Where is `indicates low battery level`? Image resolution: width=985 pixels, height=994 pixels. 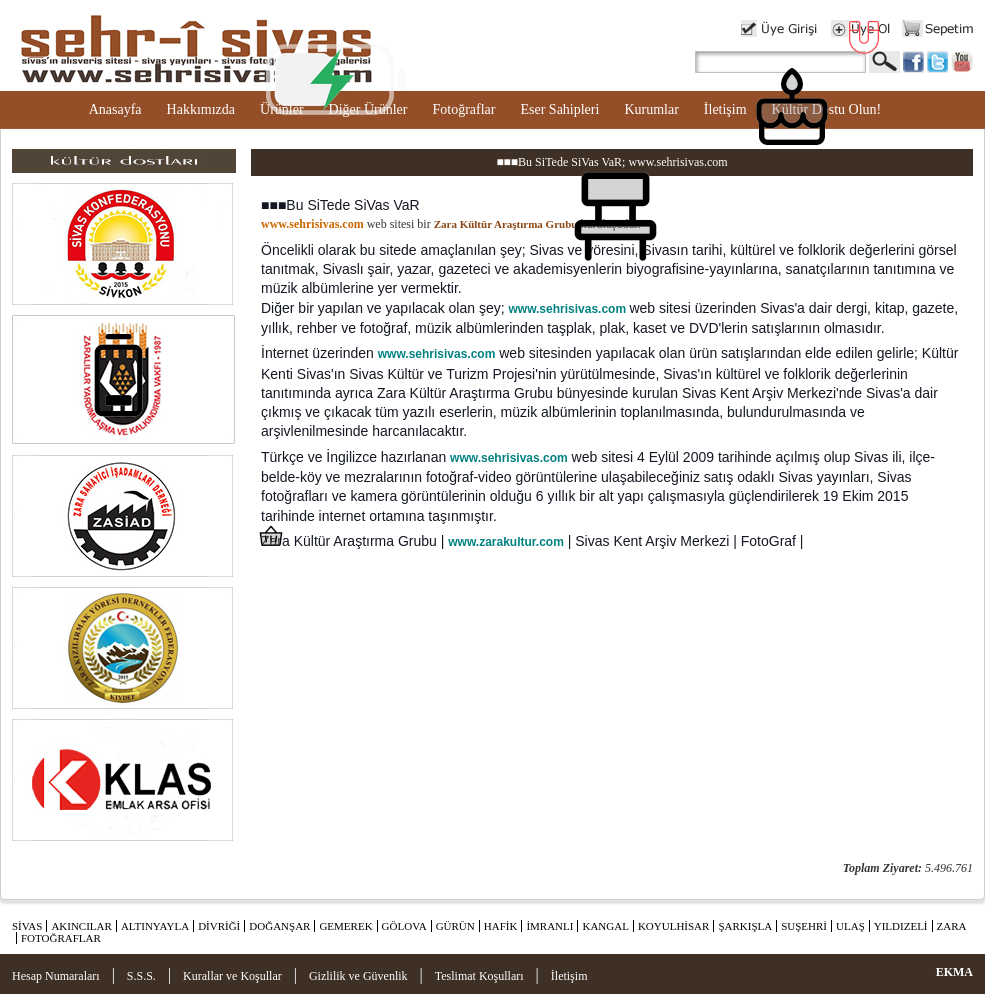 indicates low battery level is located at coordinates (118, 376).